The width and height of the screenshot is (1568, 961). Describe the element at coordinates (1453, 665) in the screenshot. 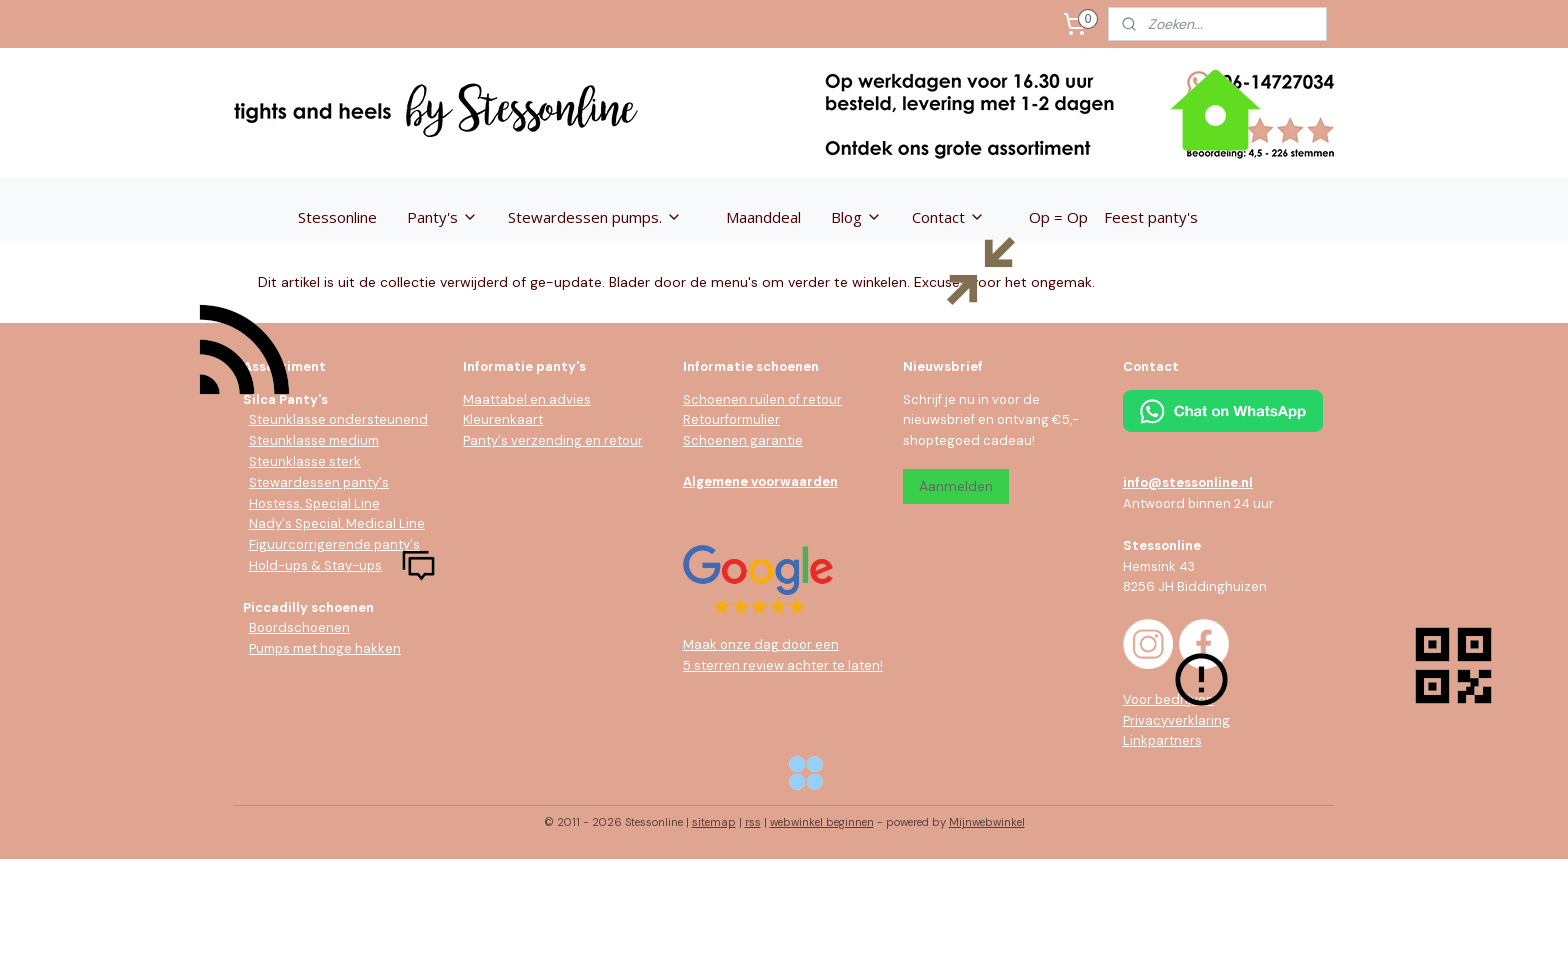

I see `scan or generate a QR code` at that location.